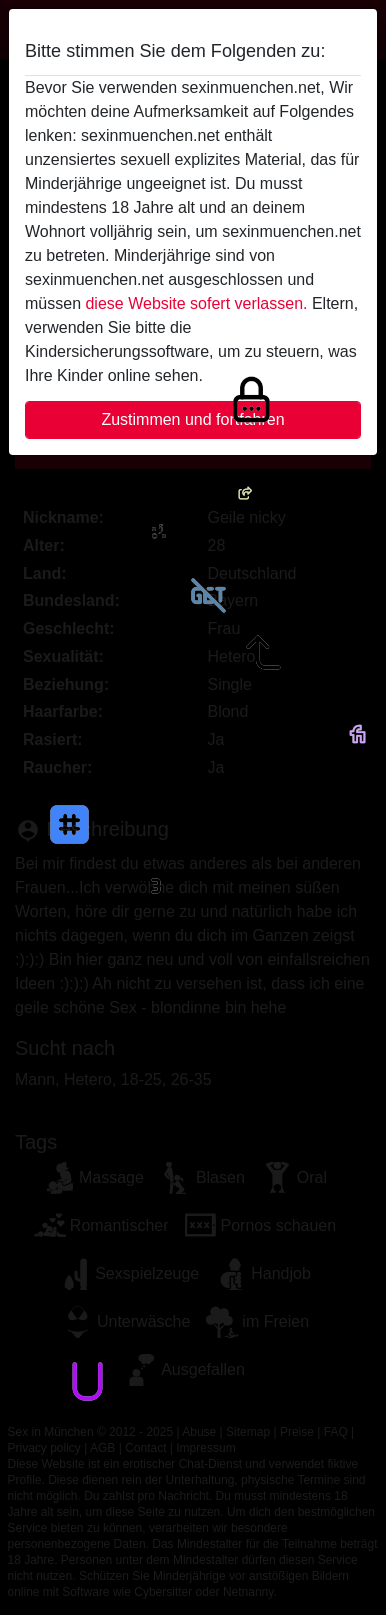 The image size is (386, 1615). What do you see at coordinates (245, 493) in the screenshot?
I see `share this content` at bounding box center [245, 493].